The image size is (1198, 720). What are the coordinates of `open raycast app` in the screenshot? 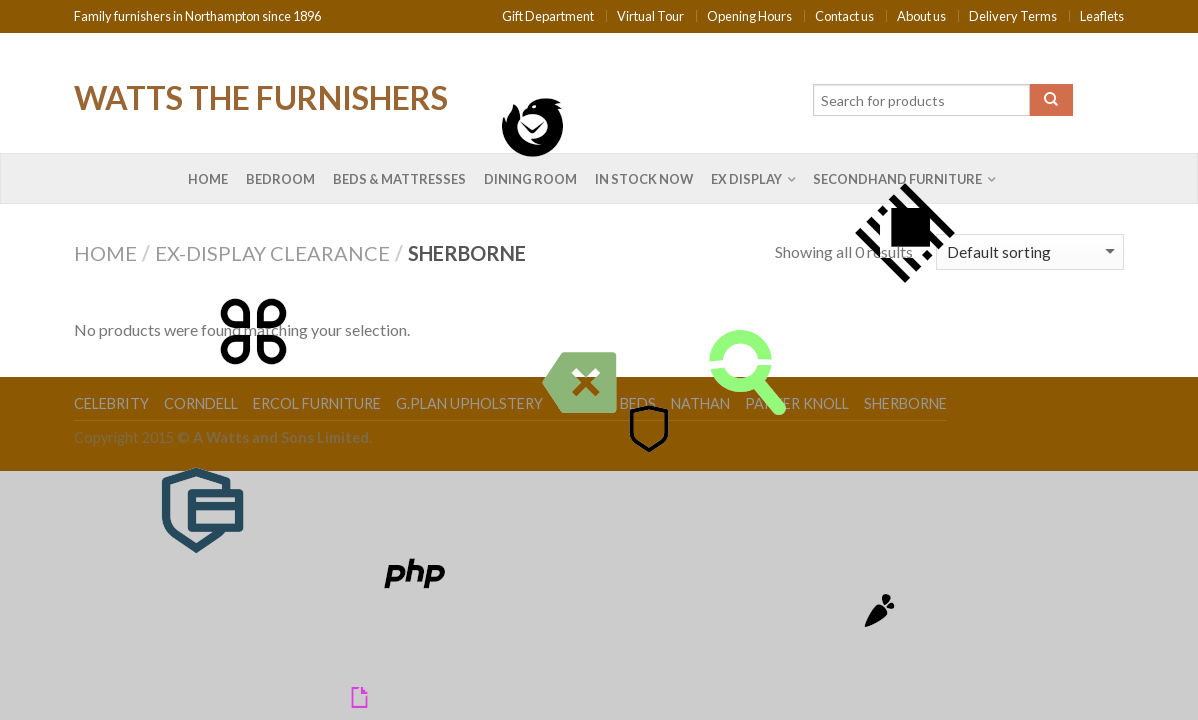 It's located at (905, 233).